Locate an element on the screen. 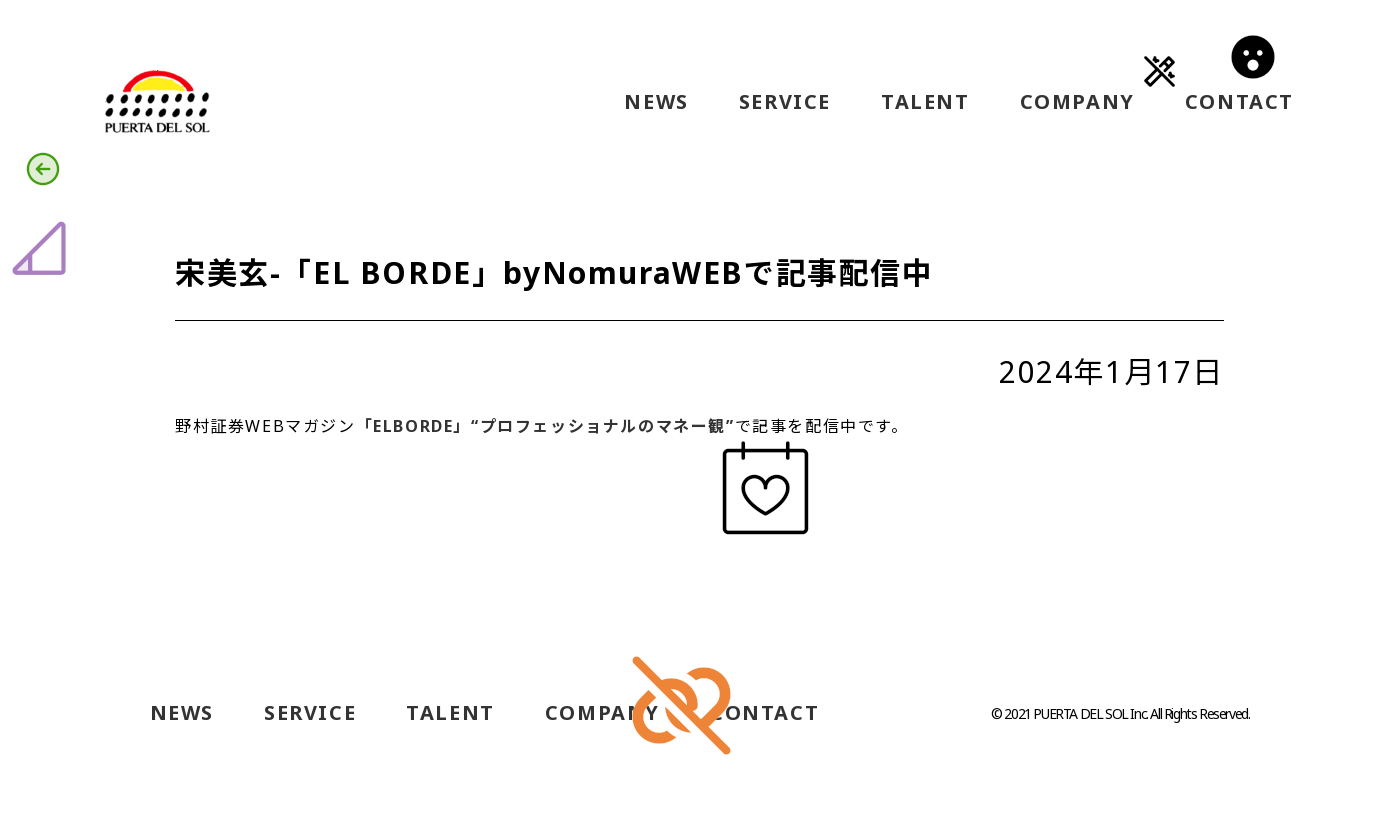 The image size is (1399, 828). go back to the previous screen is located at coordinates (43, 169).